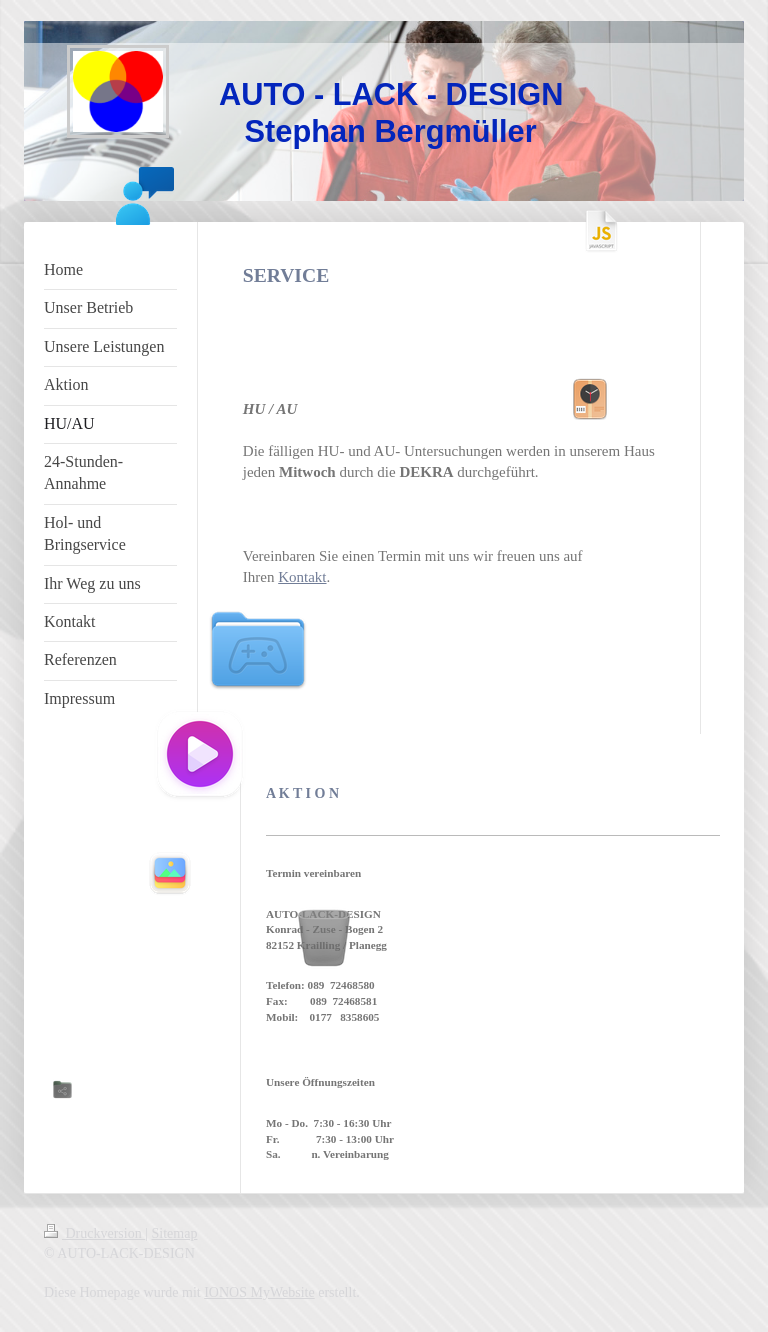  I want to click on open your public shared folder, so click(62, 1089).